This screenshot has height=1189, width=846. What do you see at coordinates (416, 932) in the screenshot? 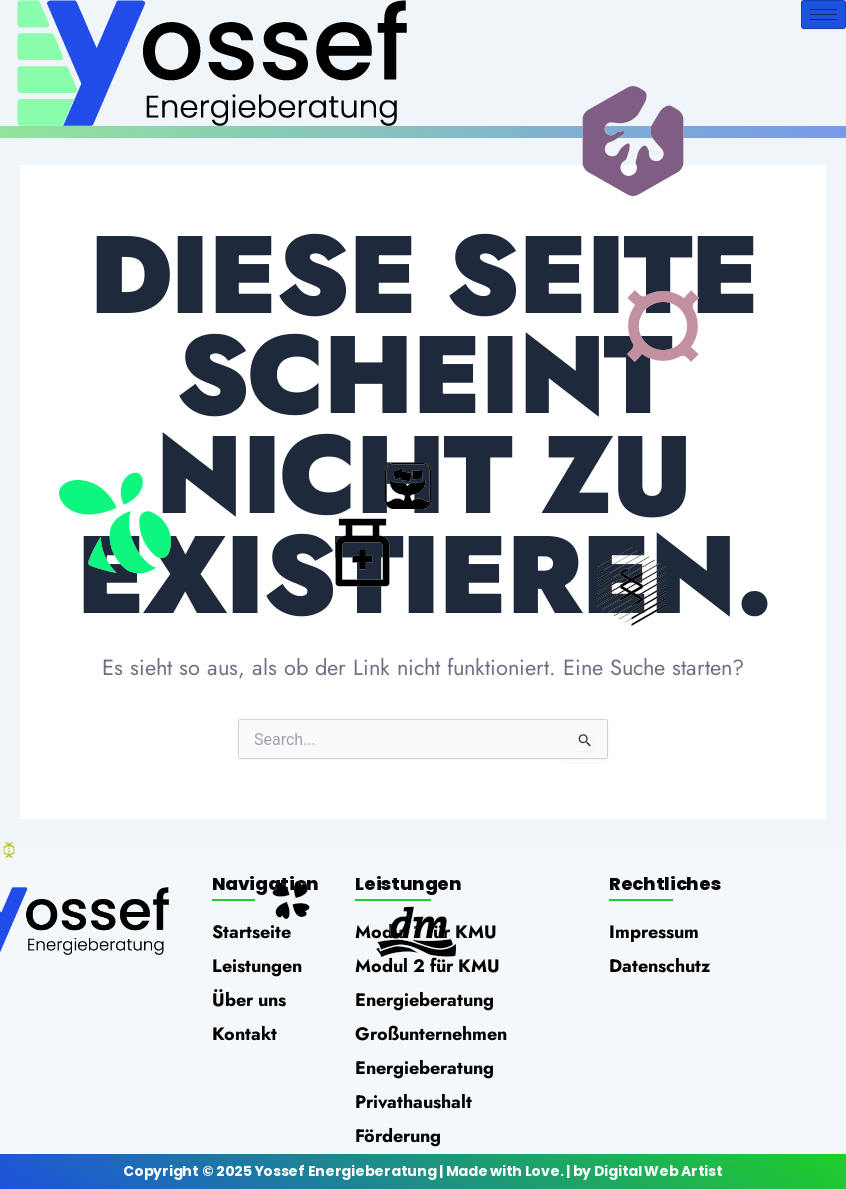
I see `dm drogerie markt company logo` at bounding box center [416, 932].